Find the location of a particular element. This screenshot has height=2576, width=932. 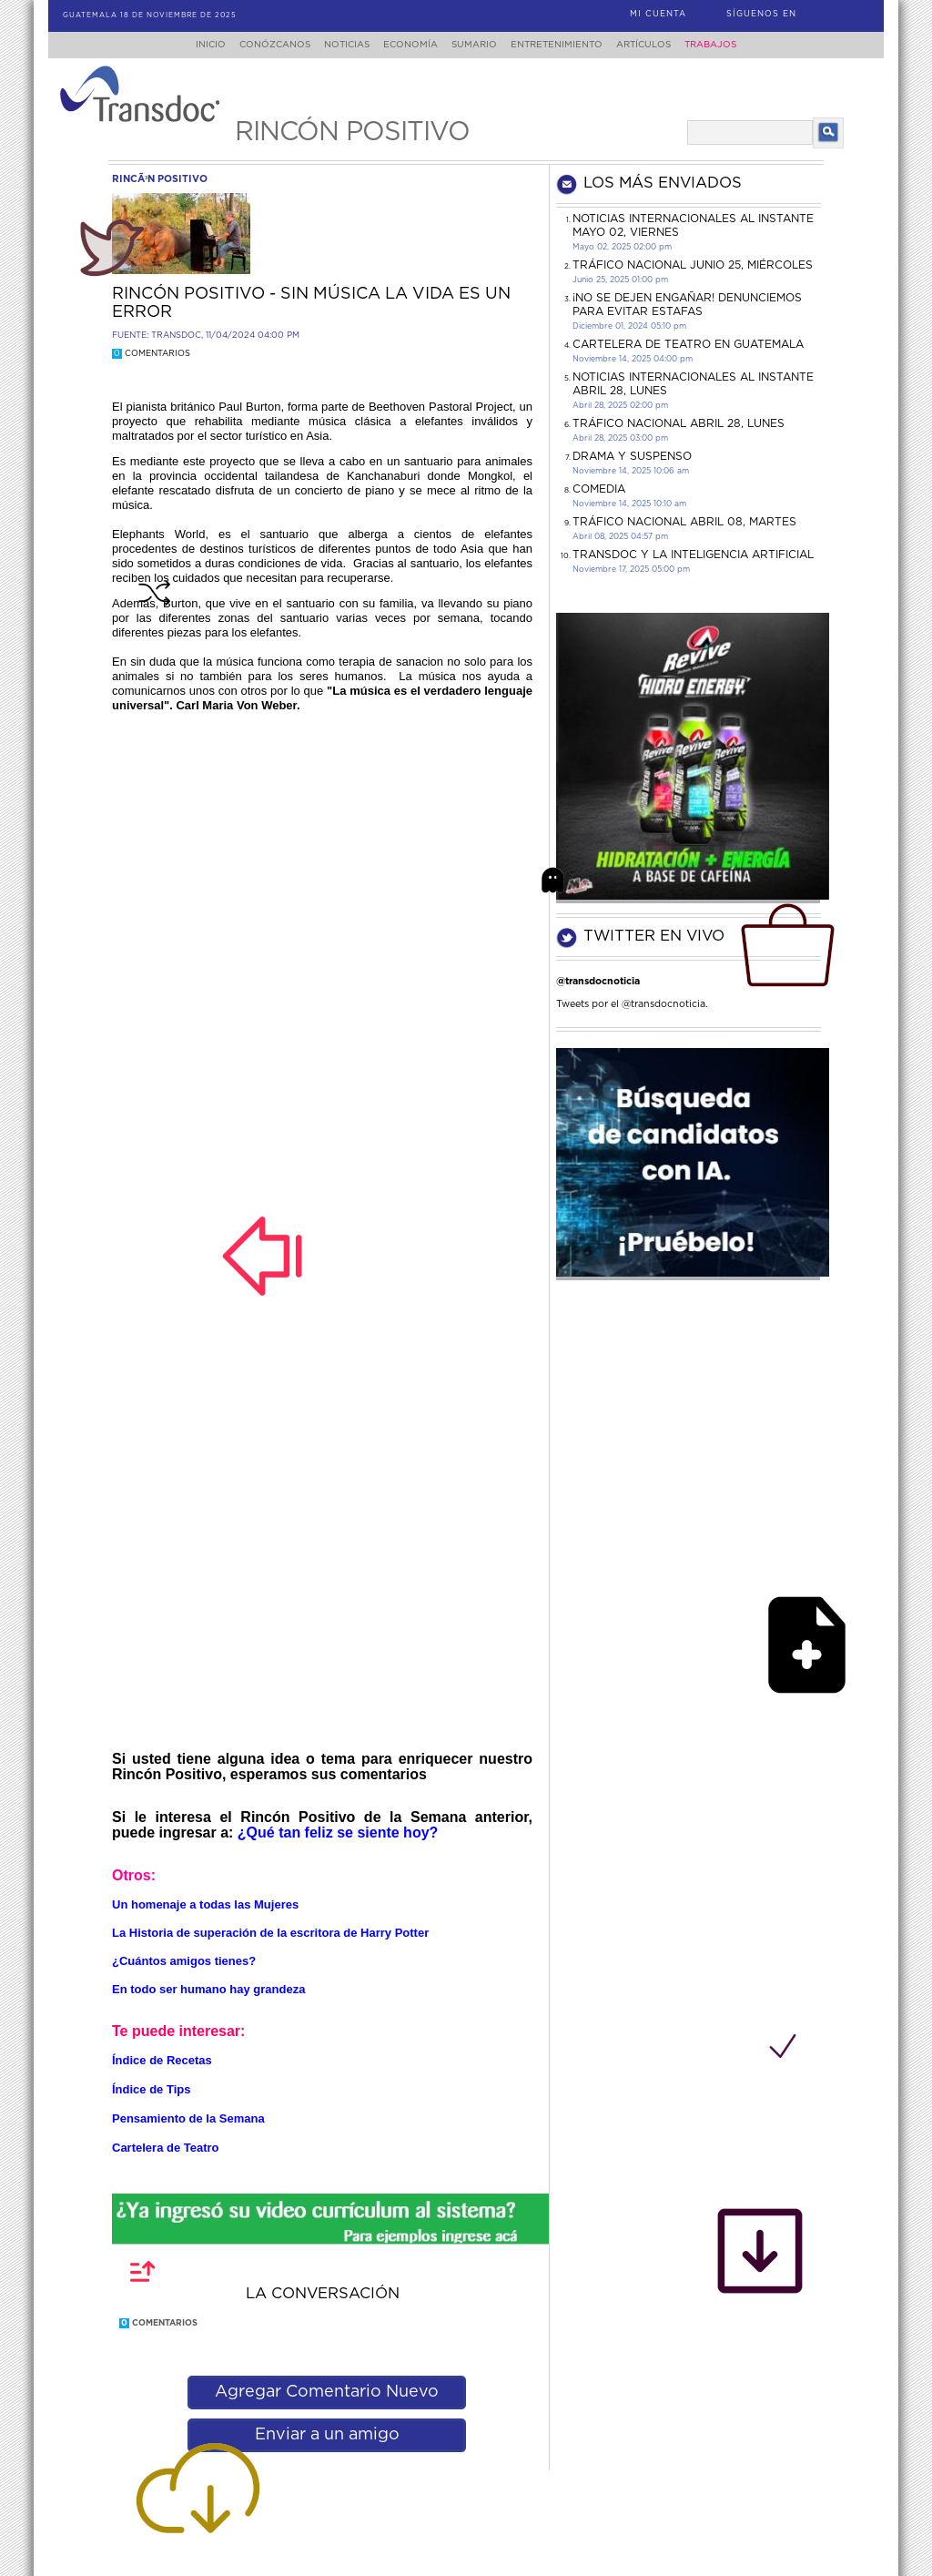

download from cloud storage is located at coordinates (198, 2488).